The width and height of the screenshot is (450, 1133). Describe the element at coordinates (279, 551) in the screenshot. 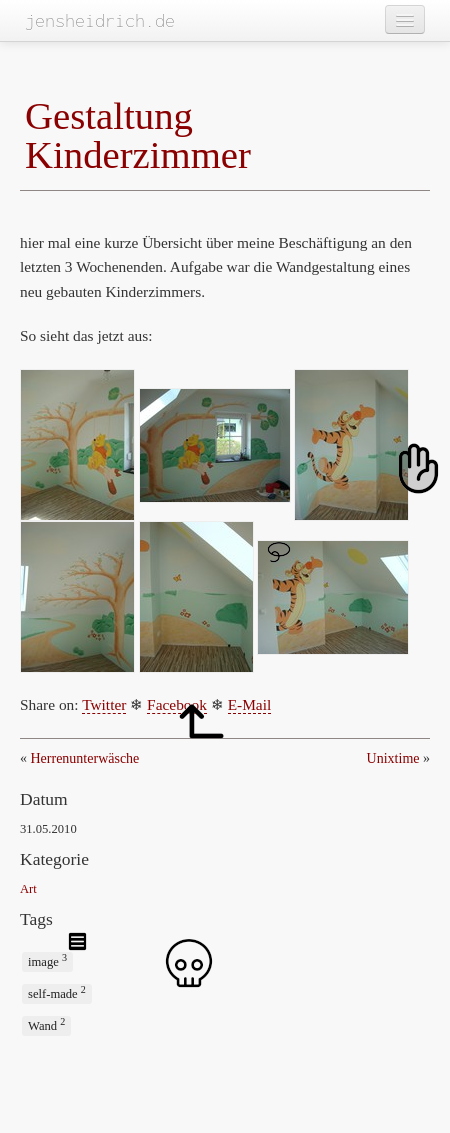

I see `use lasso selection tool` at that location.